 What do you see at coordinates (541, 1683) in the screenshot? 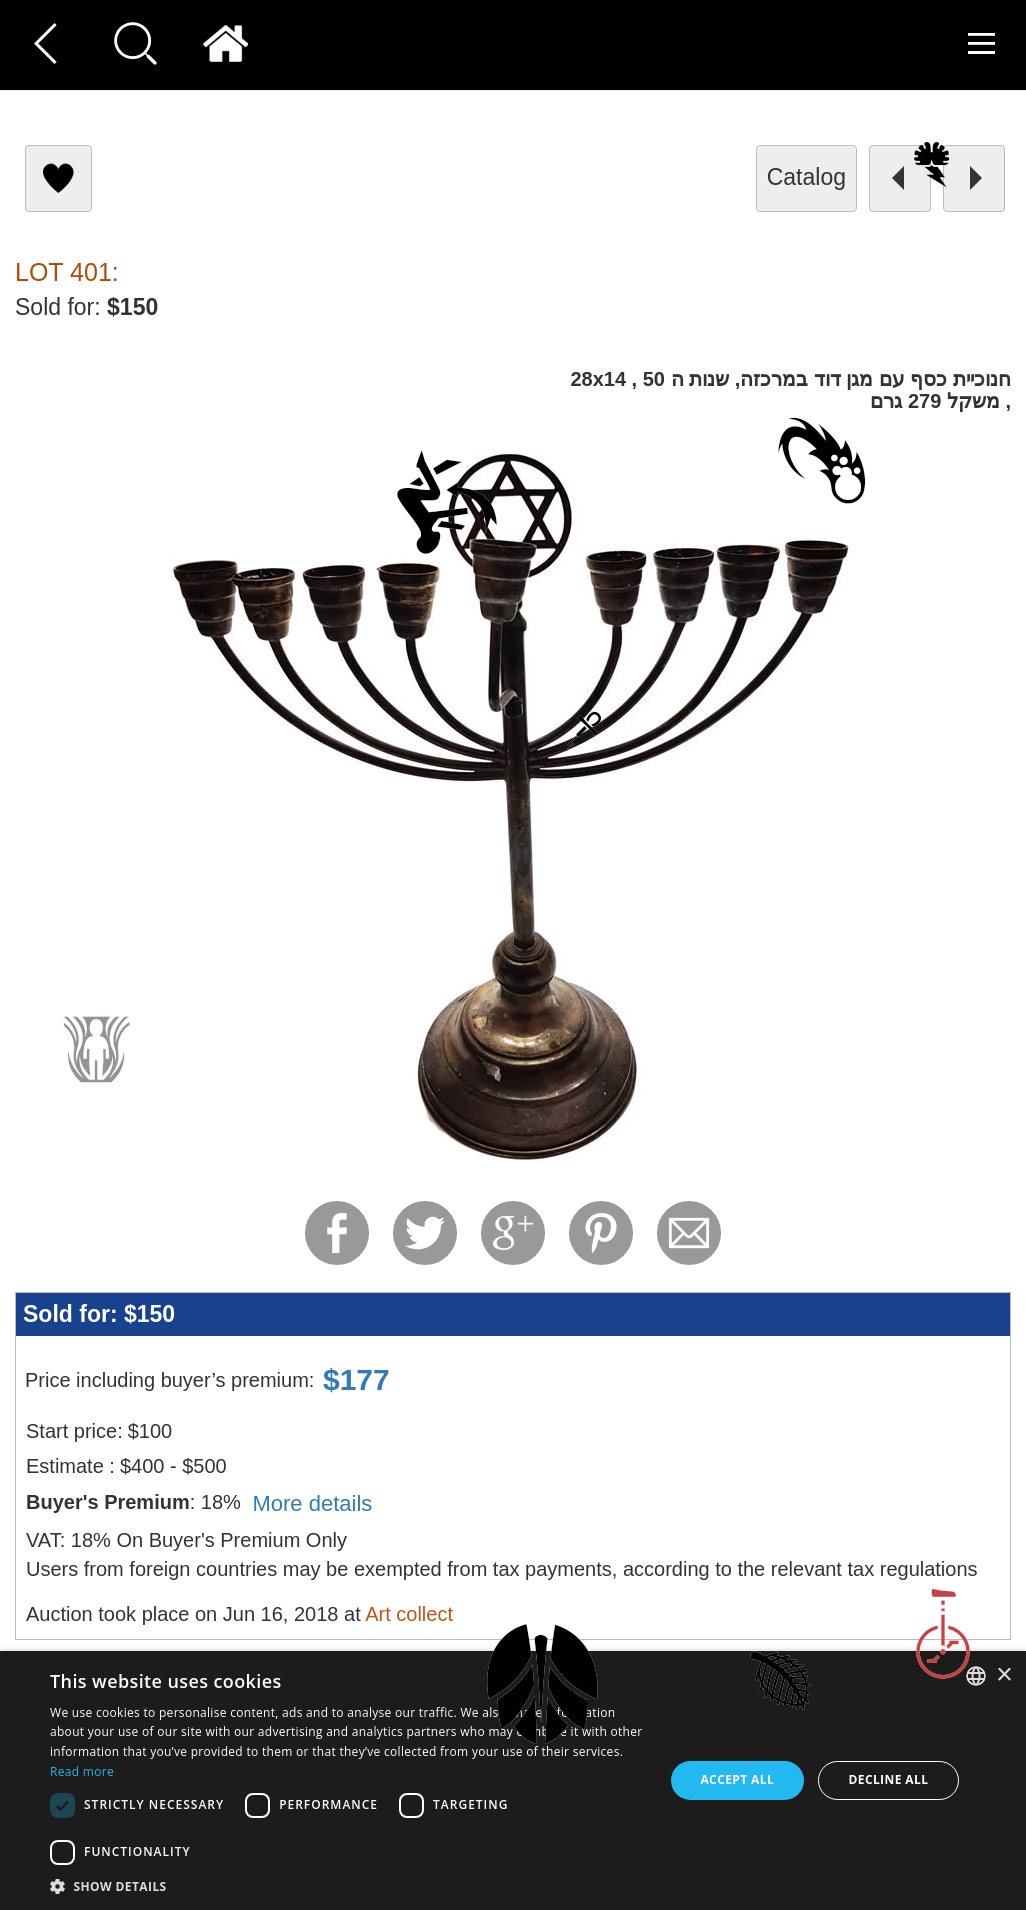
I see `open a loot crate or mystery item` at bounding box center [541, 1683].